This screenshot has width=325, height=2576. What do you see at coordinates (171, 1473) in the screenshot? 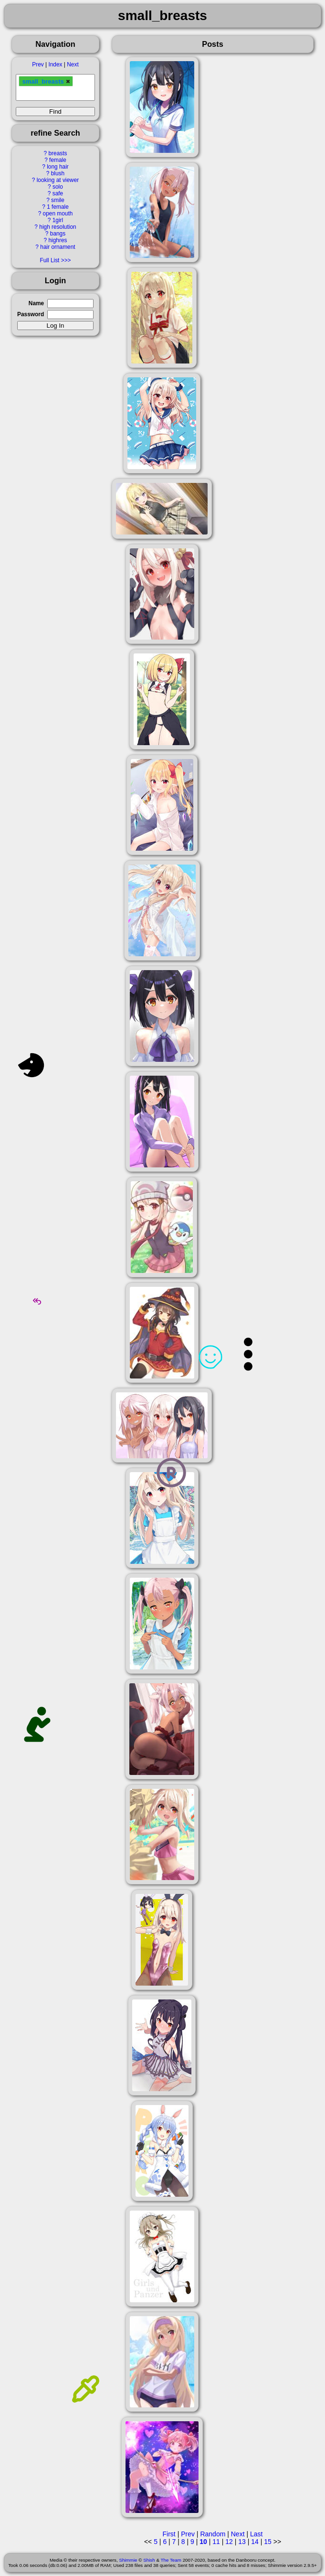
I see `indicates a registered trademark` at bounding box center [171, 1473].